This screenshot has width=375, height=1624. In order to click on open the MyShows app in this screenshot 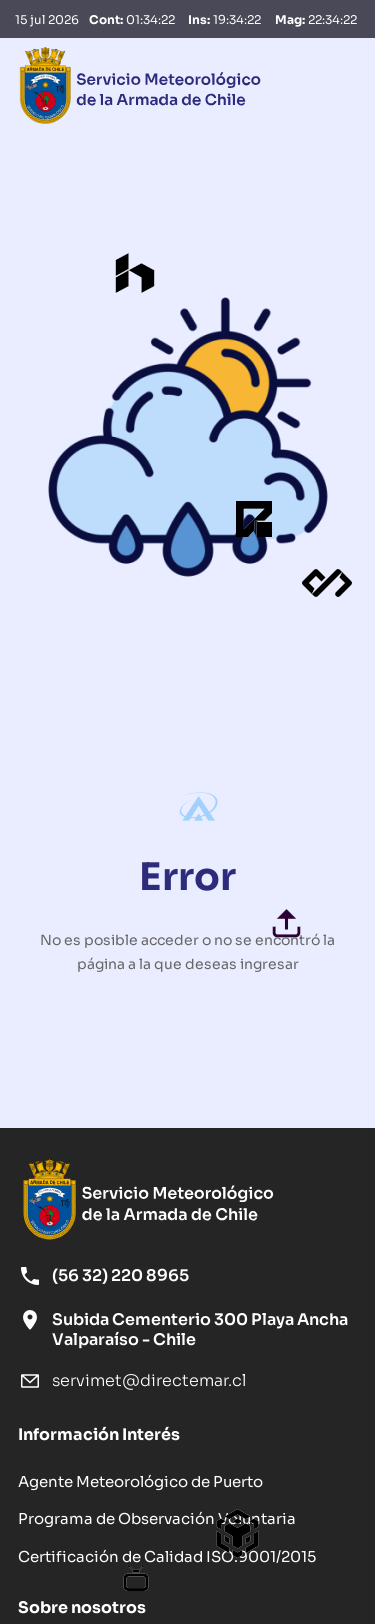, I will do `click(136, 1578)`.